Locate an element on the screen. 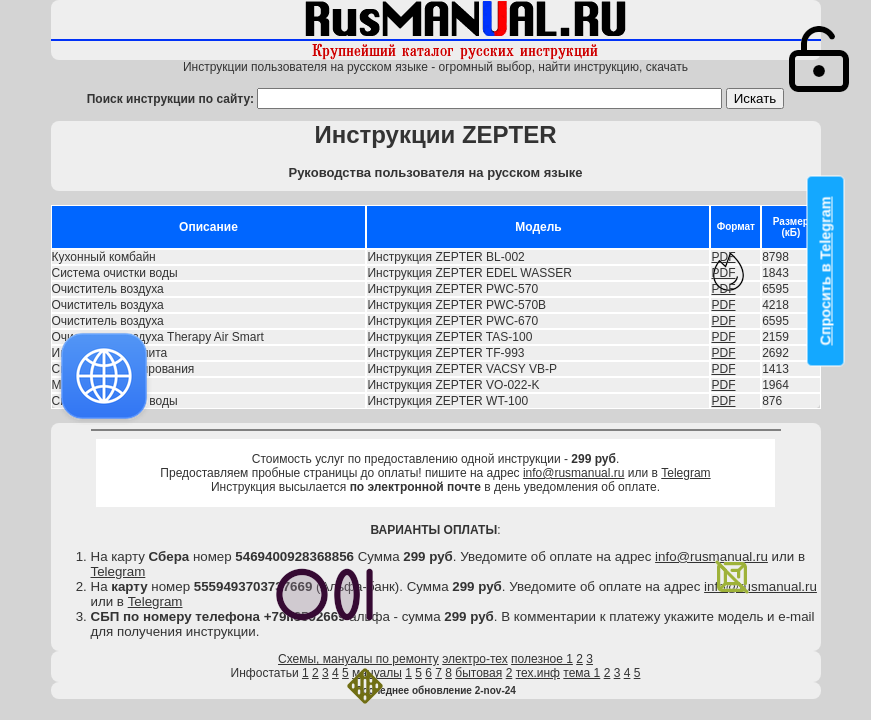 This screenshot has height=720, width=871. access language learning applications is located at coordinates (104, 376).